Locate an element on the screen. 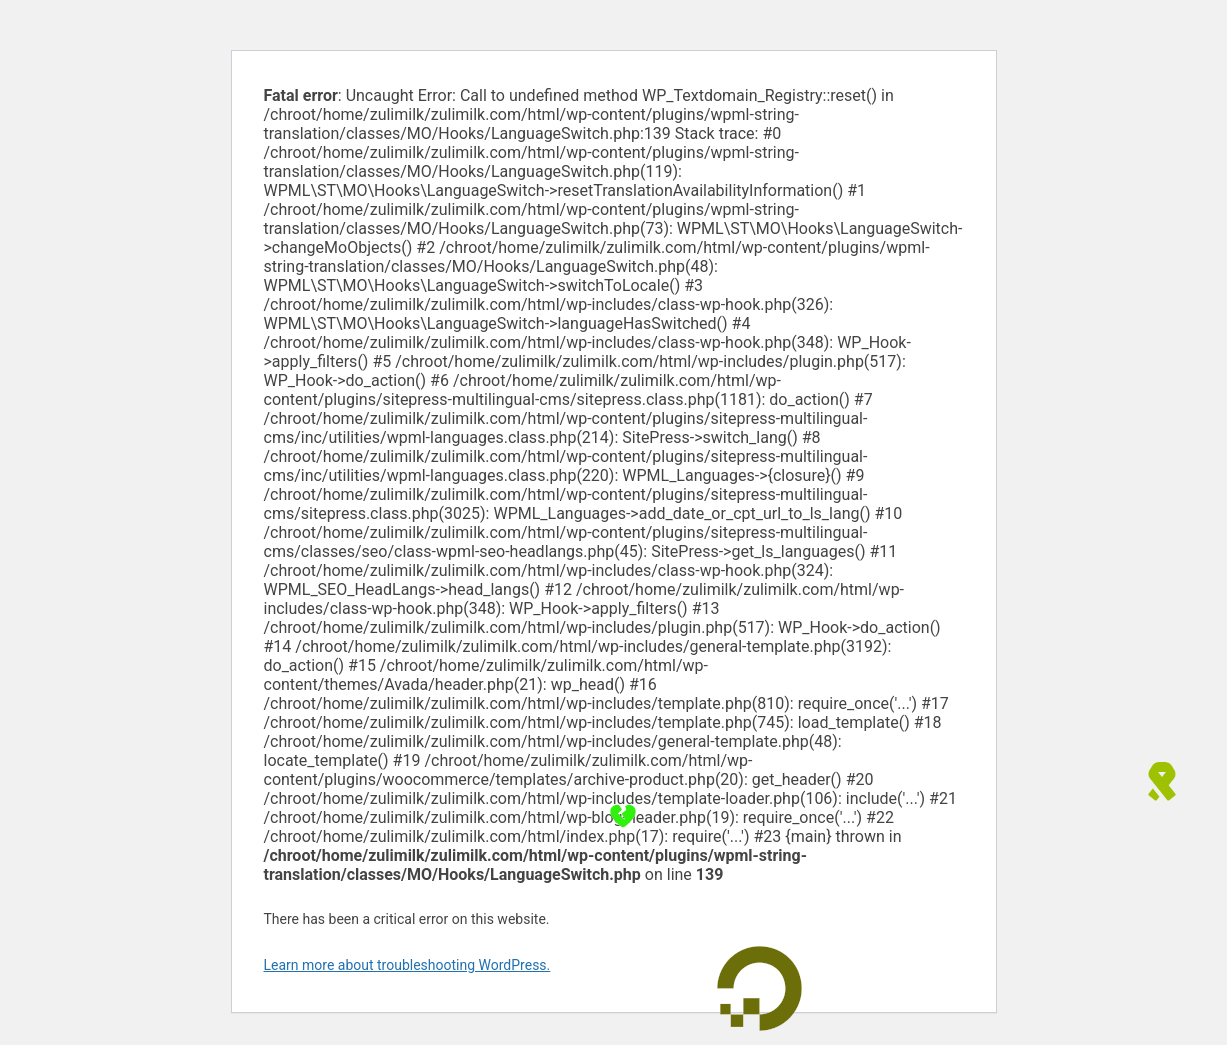 This screenshot has height=1045, width=1227. DigitalOcean brand logo is located at coordinates (759, 988).